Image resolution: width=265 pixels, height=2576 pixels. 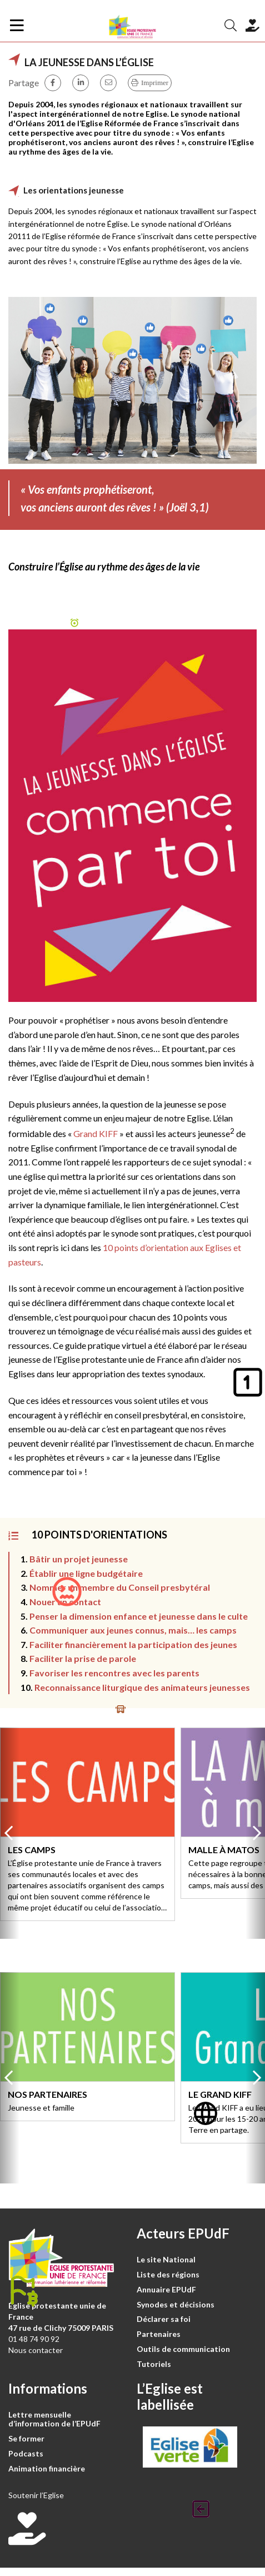 What do you see at coordinates (121, 1709) in the screenshot?
I see `view bus routes or schedules` at bounding box center [121, 1709].